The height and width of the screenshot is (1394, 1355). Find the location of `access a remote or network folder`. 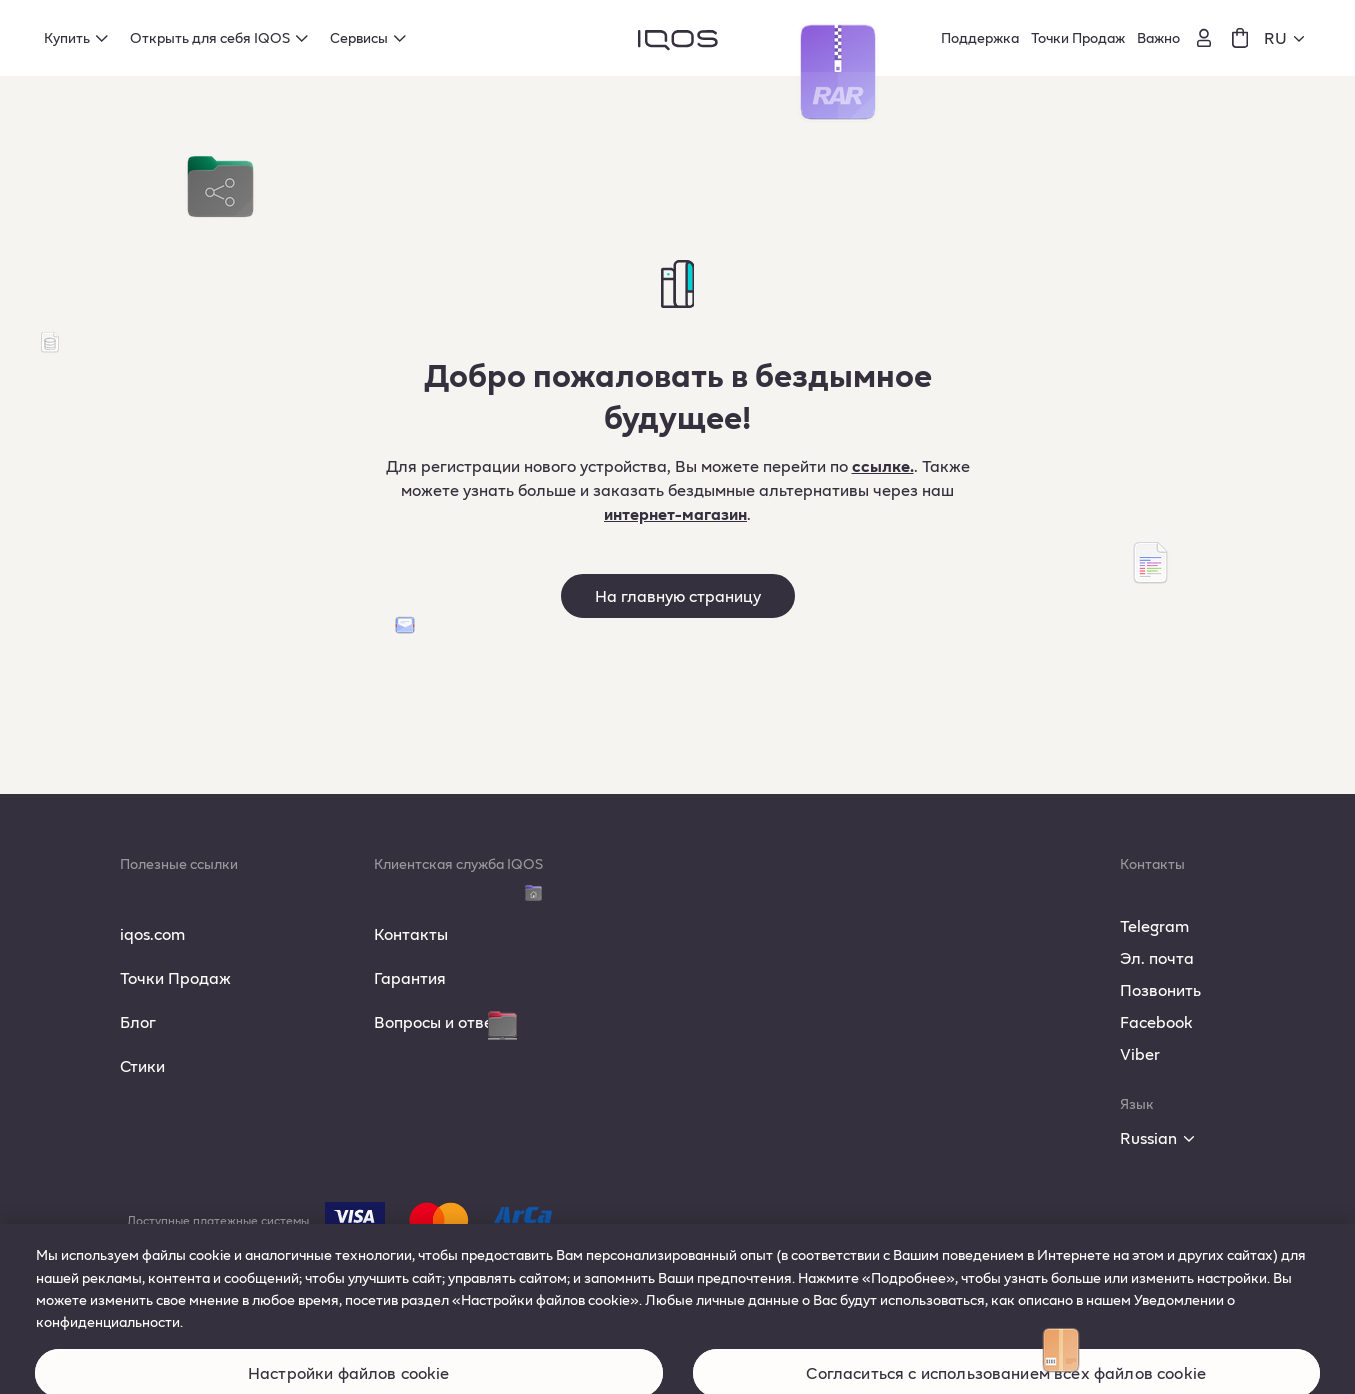

access a remote or network folder is located at coordinates (502, 1025).